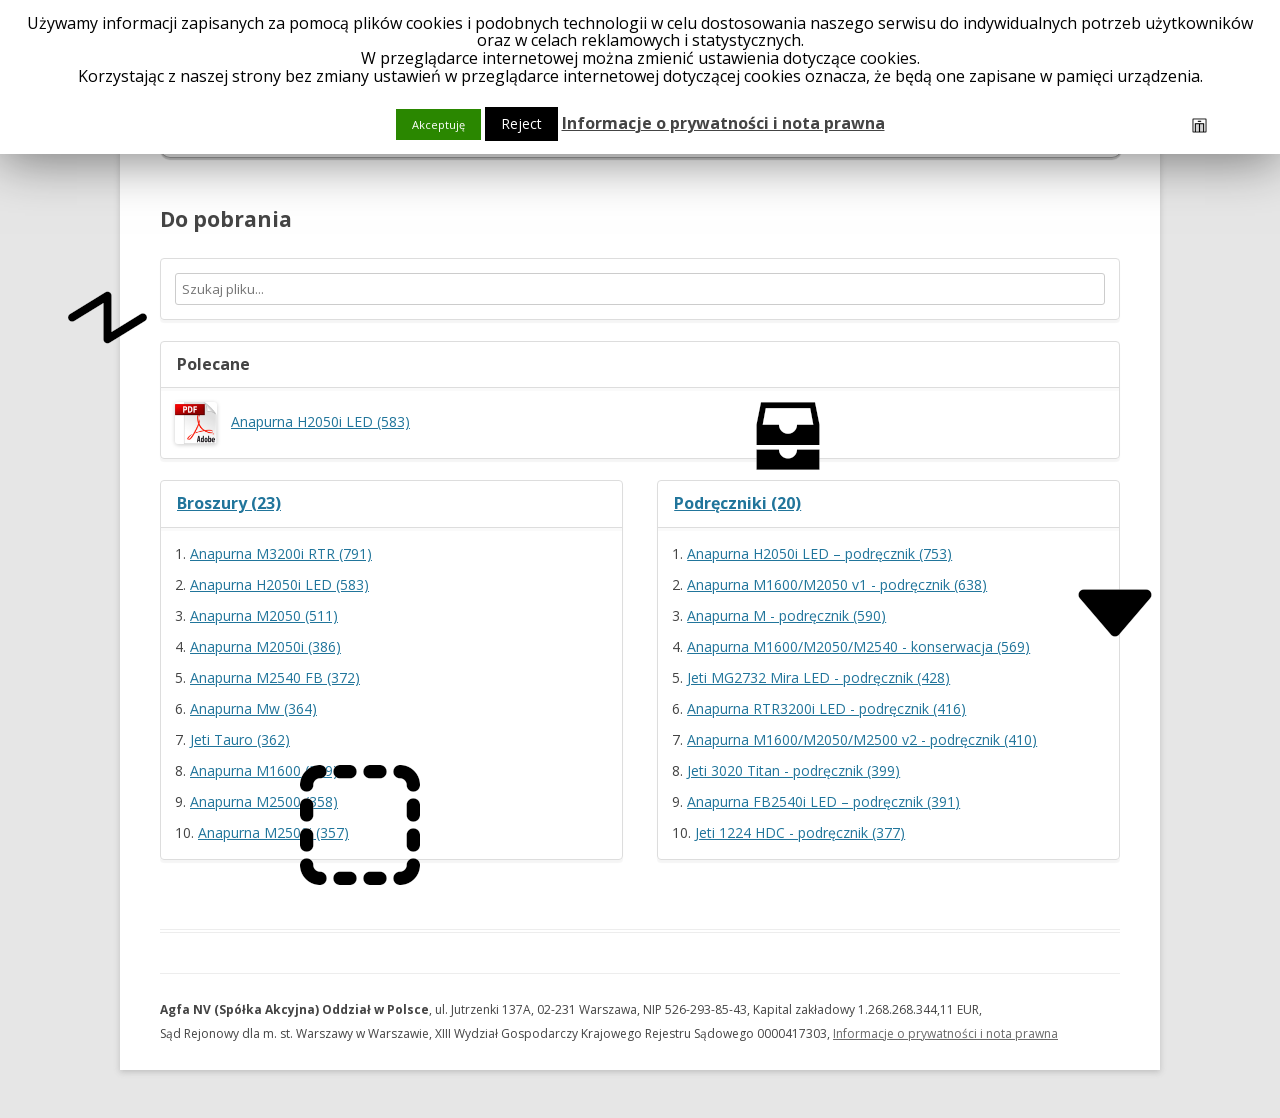 The height and width of the screenshot is (1118, 1280). What do you see at coordinates (360, 825) in the screenshot?
I see `create a selection area` at bounding box center [360, 825].